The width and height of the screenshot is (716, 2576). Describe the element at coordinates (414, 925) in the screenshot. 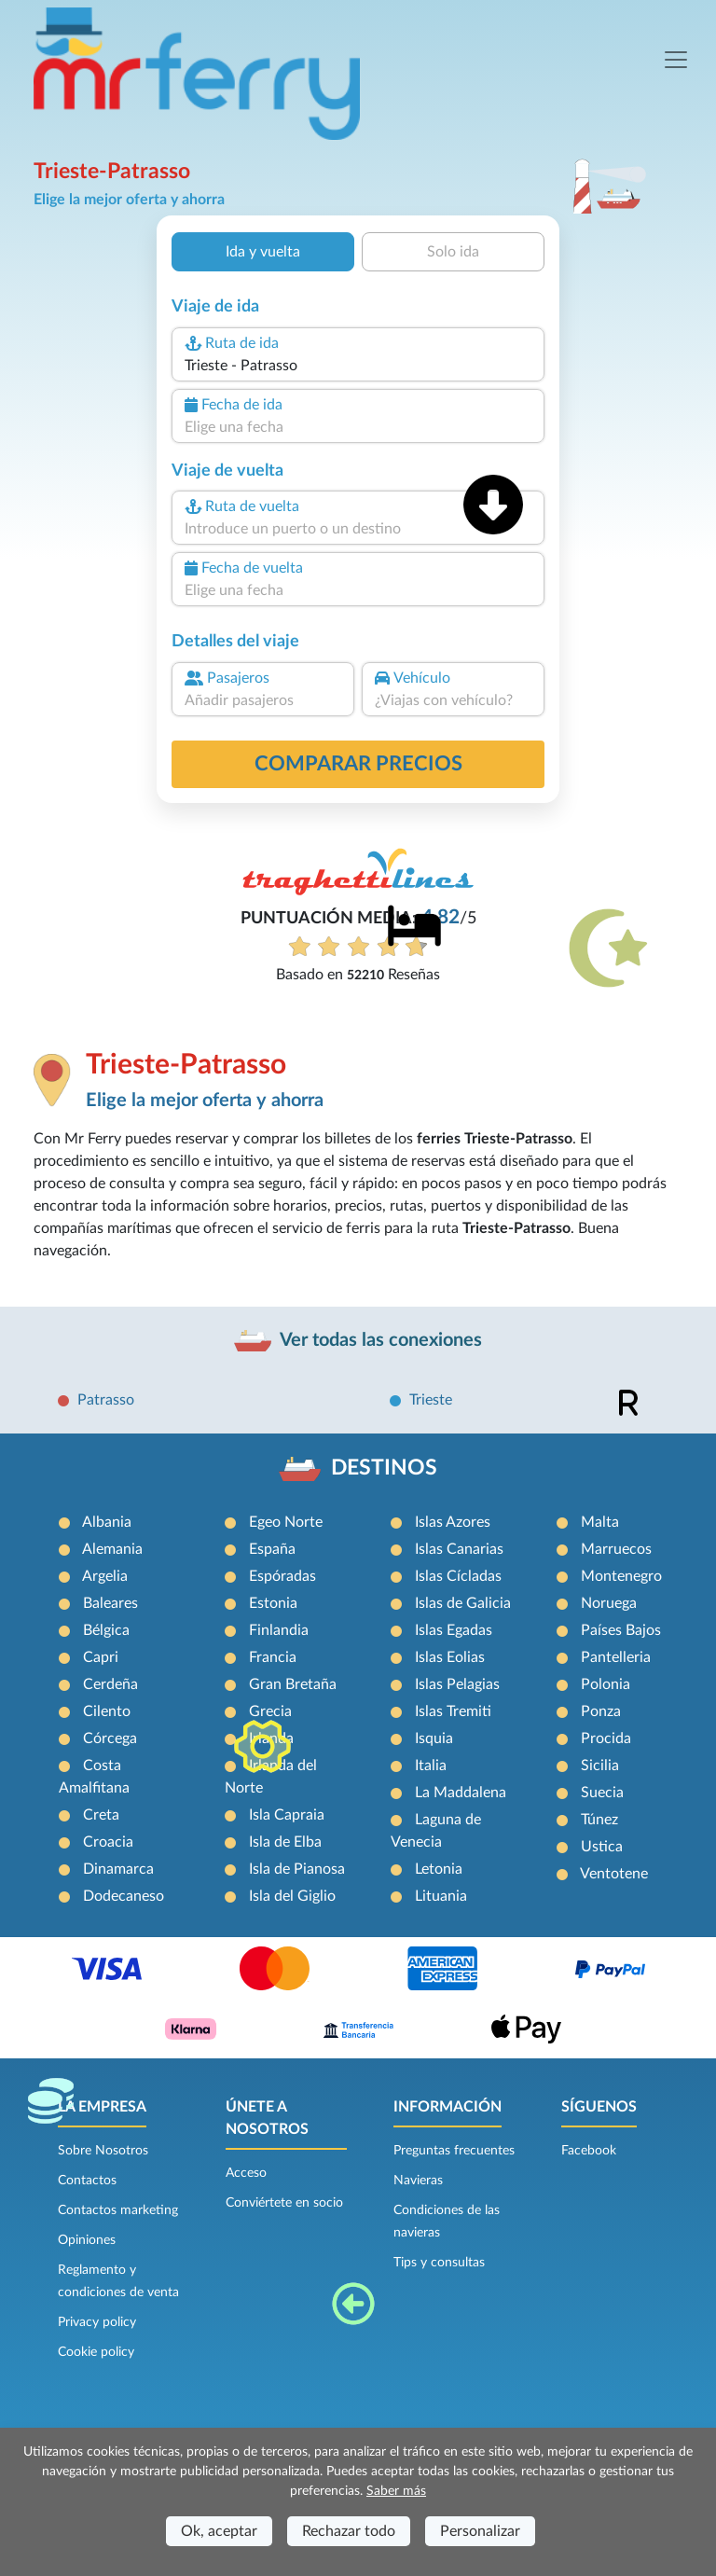

I see `find nearby hotels or accommodations` at that location.